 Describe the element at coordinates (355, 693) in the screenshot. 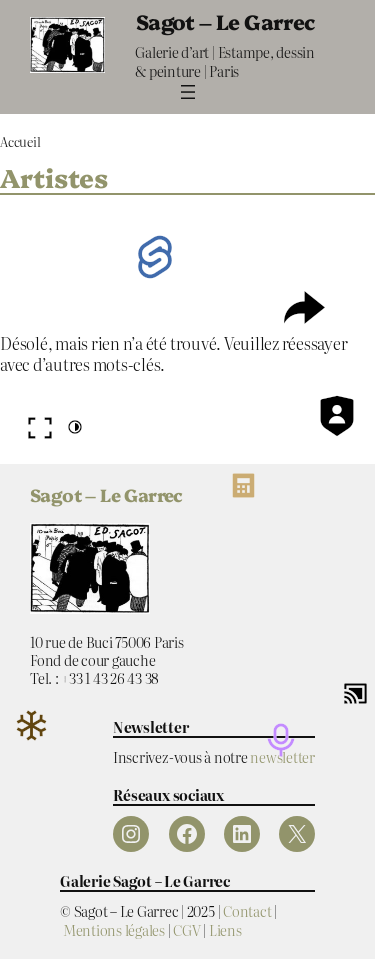

I see `cast your screen to a nearby device` at that location.